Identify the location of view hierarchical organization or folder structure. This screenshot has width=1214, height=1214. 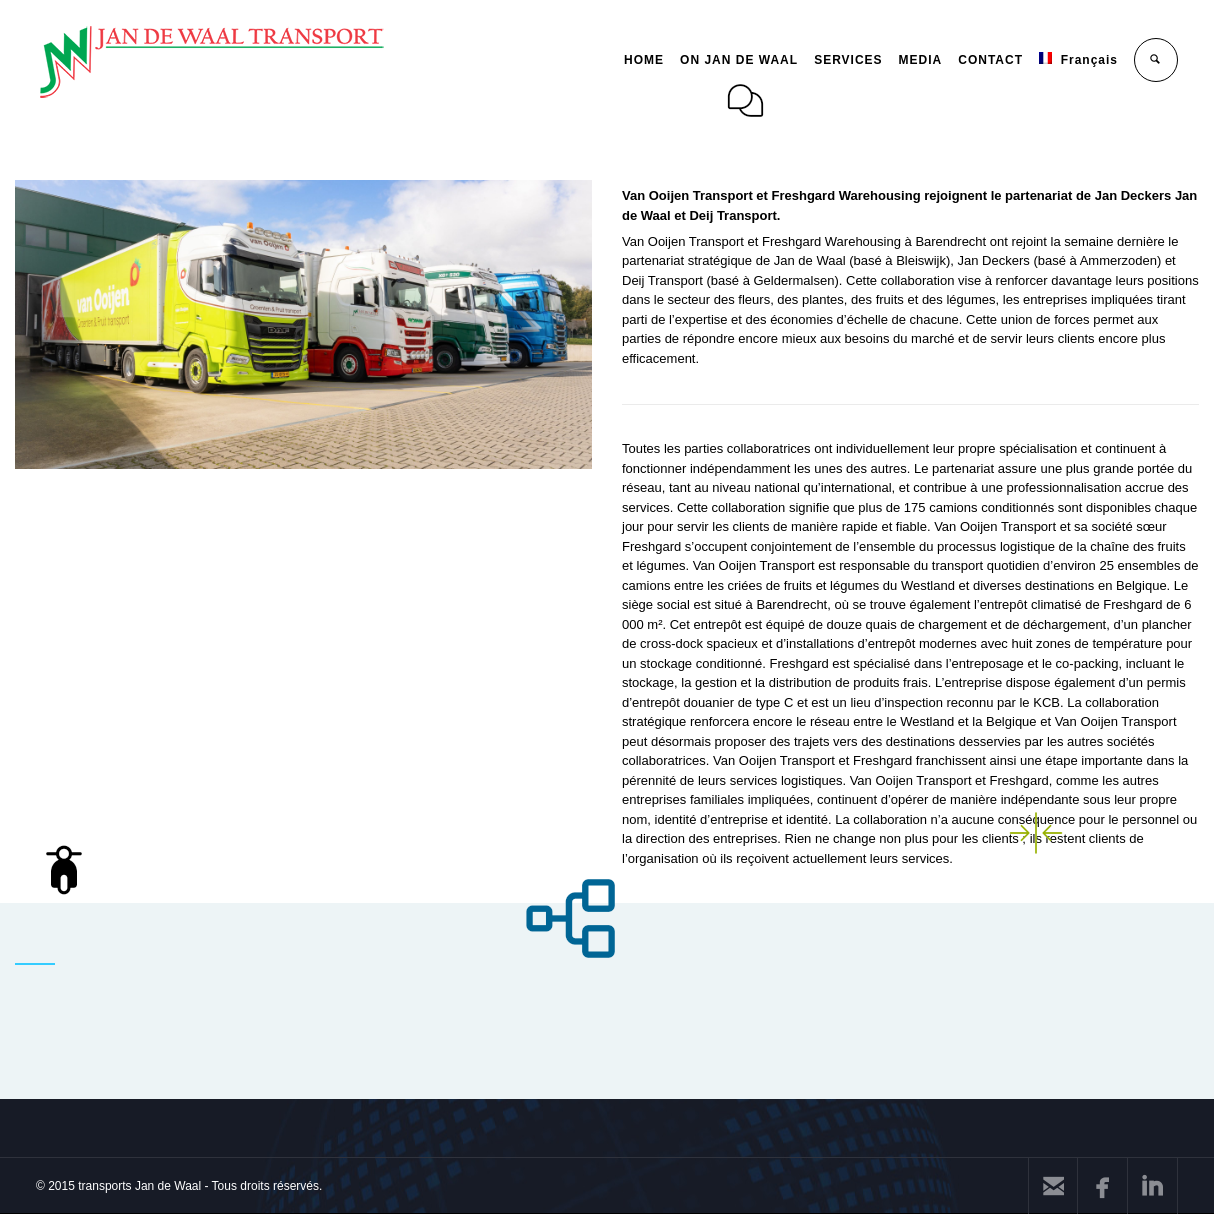
(575, 918).